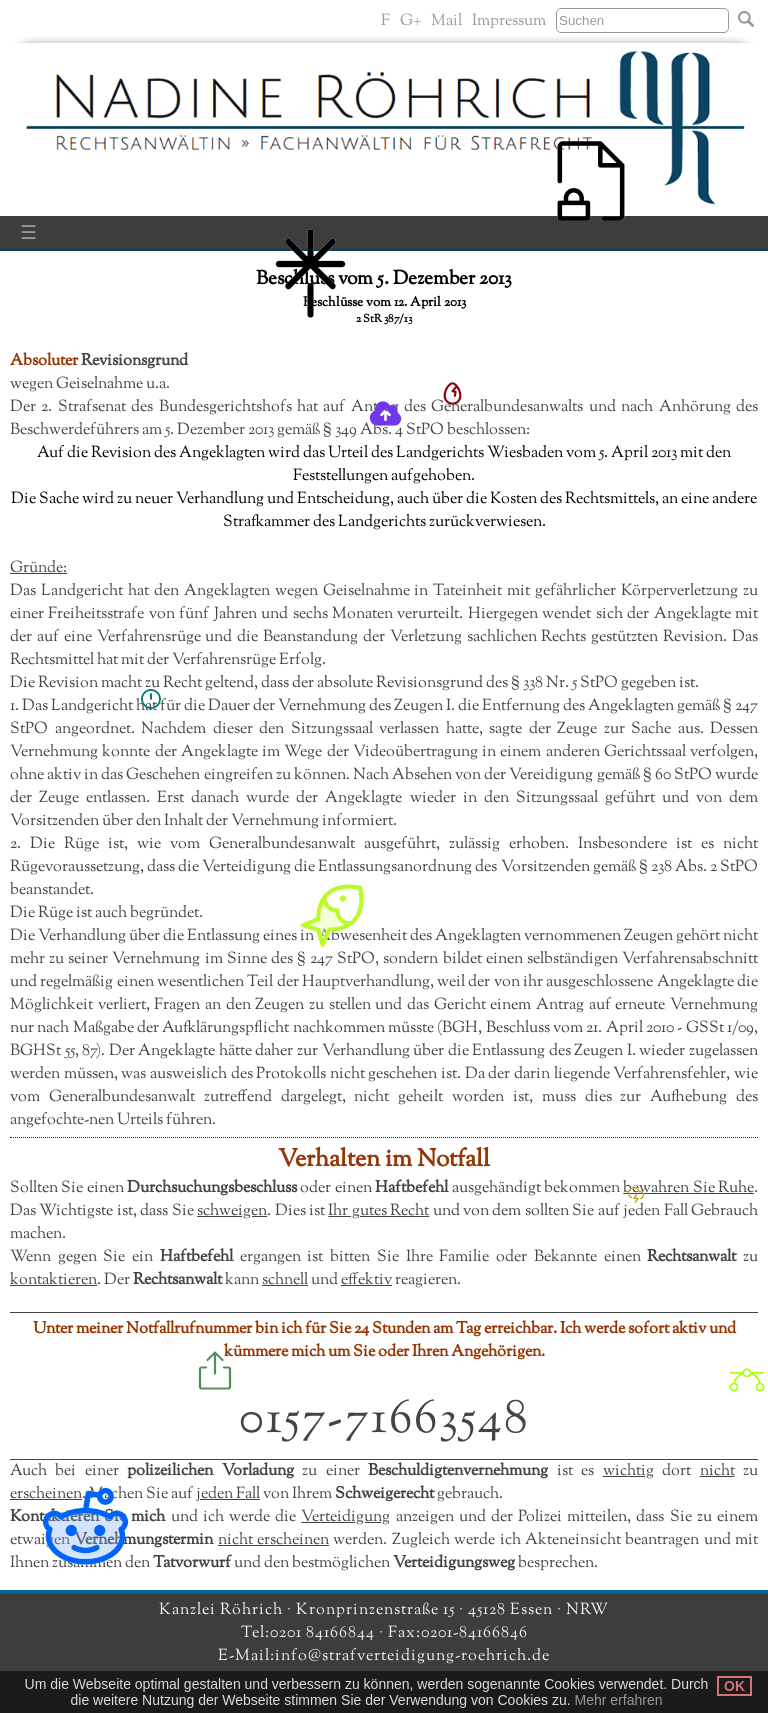 The height and width of the screenshot is (1713, 768). What do you see at coordinates (452, 393) in the screenshot?
I see `indicates a cracked or broken item` at bounding box center [452, 393].